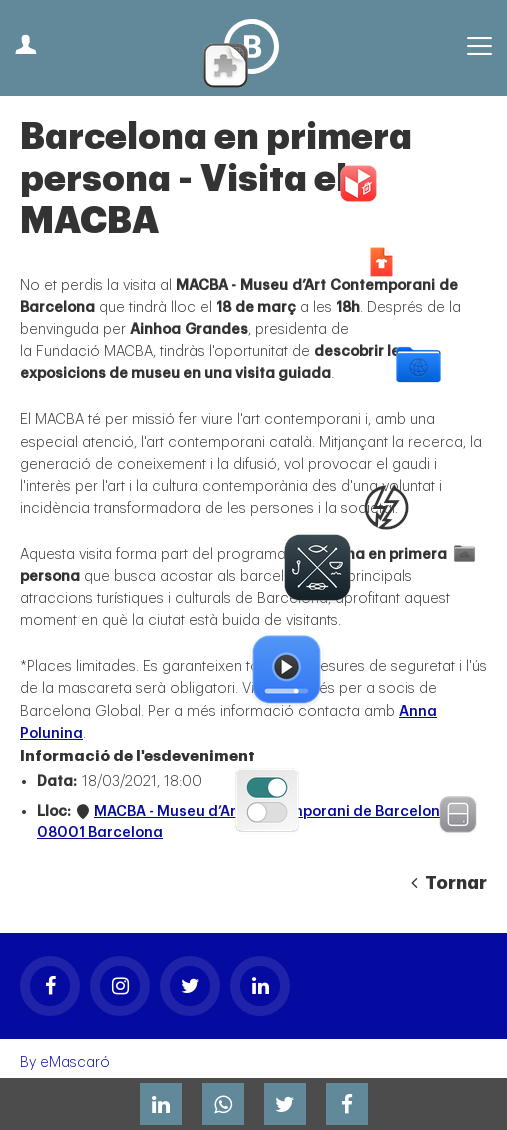  What do you see at coordinates (267, 800) in the screenshot?
I see `open gnome tweaks to customize desktop settings` at bounding box center [267, 800].